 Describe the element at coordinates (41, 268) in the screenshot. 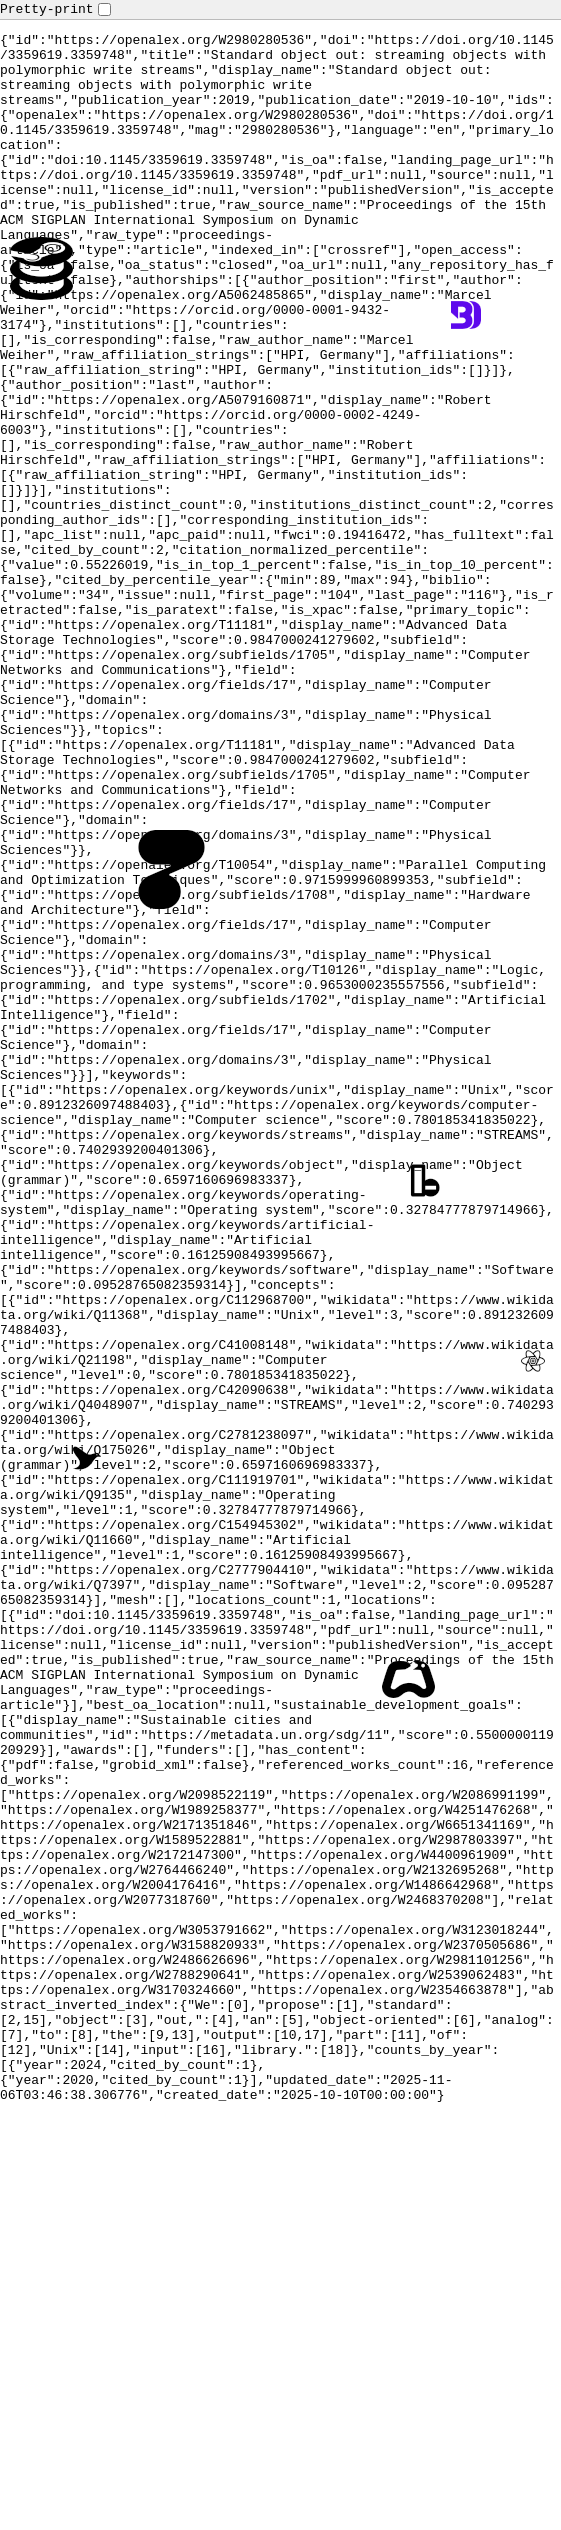

I see `visit steamdb website for steam game statistics` at that location.